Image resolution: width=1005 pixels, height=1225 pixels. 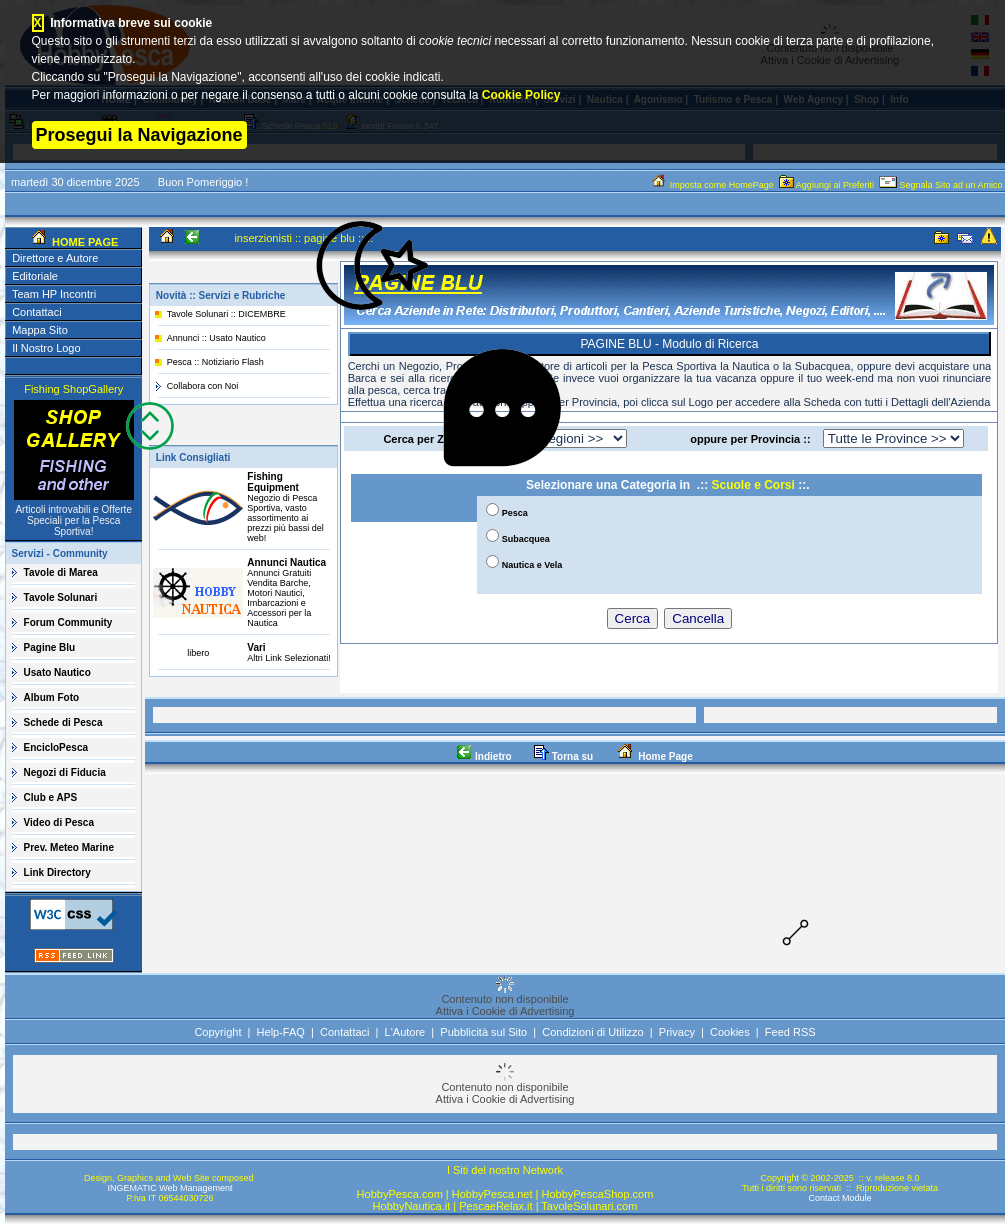 What do you see at coordinates (500, 410) in the screenshot?
I see `open chat or messaging` at bounding box center [500, 410].